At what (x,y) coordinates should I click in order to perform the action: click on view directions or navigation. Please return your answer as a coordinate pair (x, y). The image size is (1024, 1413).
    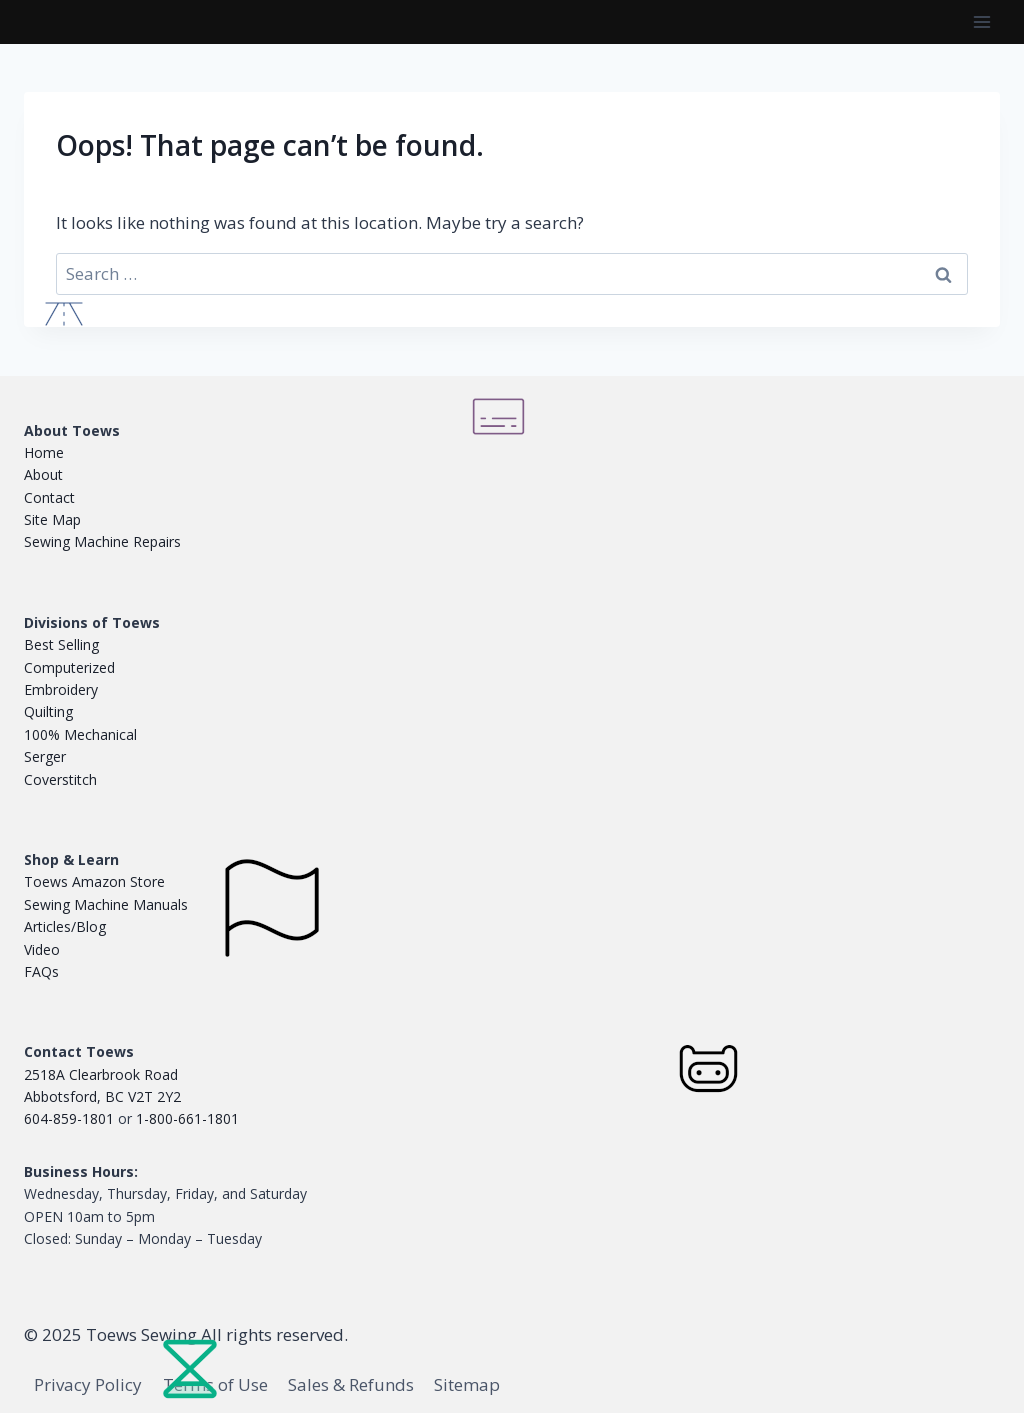
    Looking at the image, I should click on (64, 314).